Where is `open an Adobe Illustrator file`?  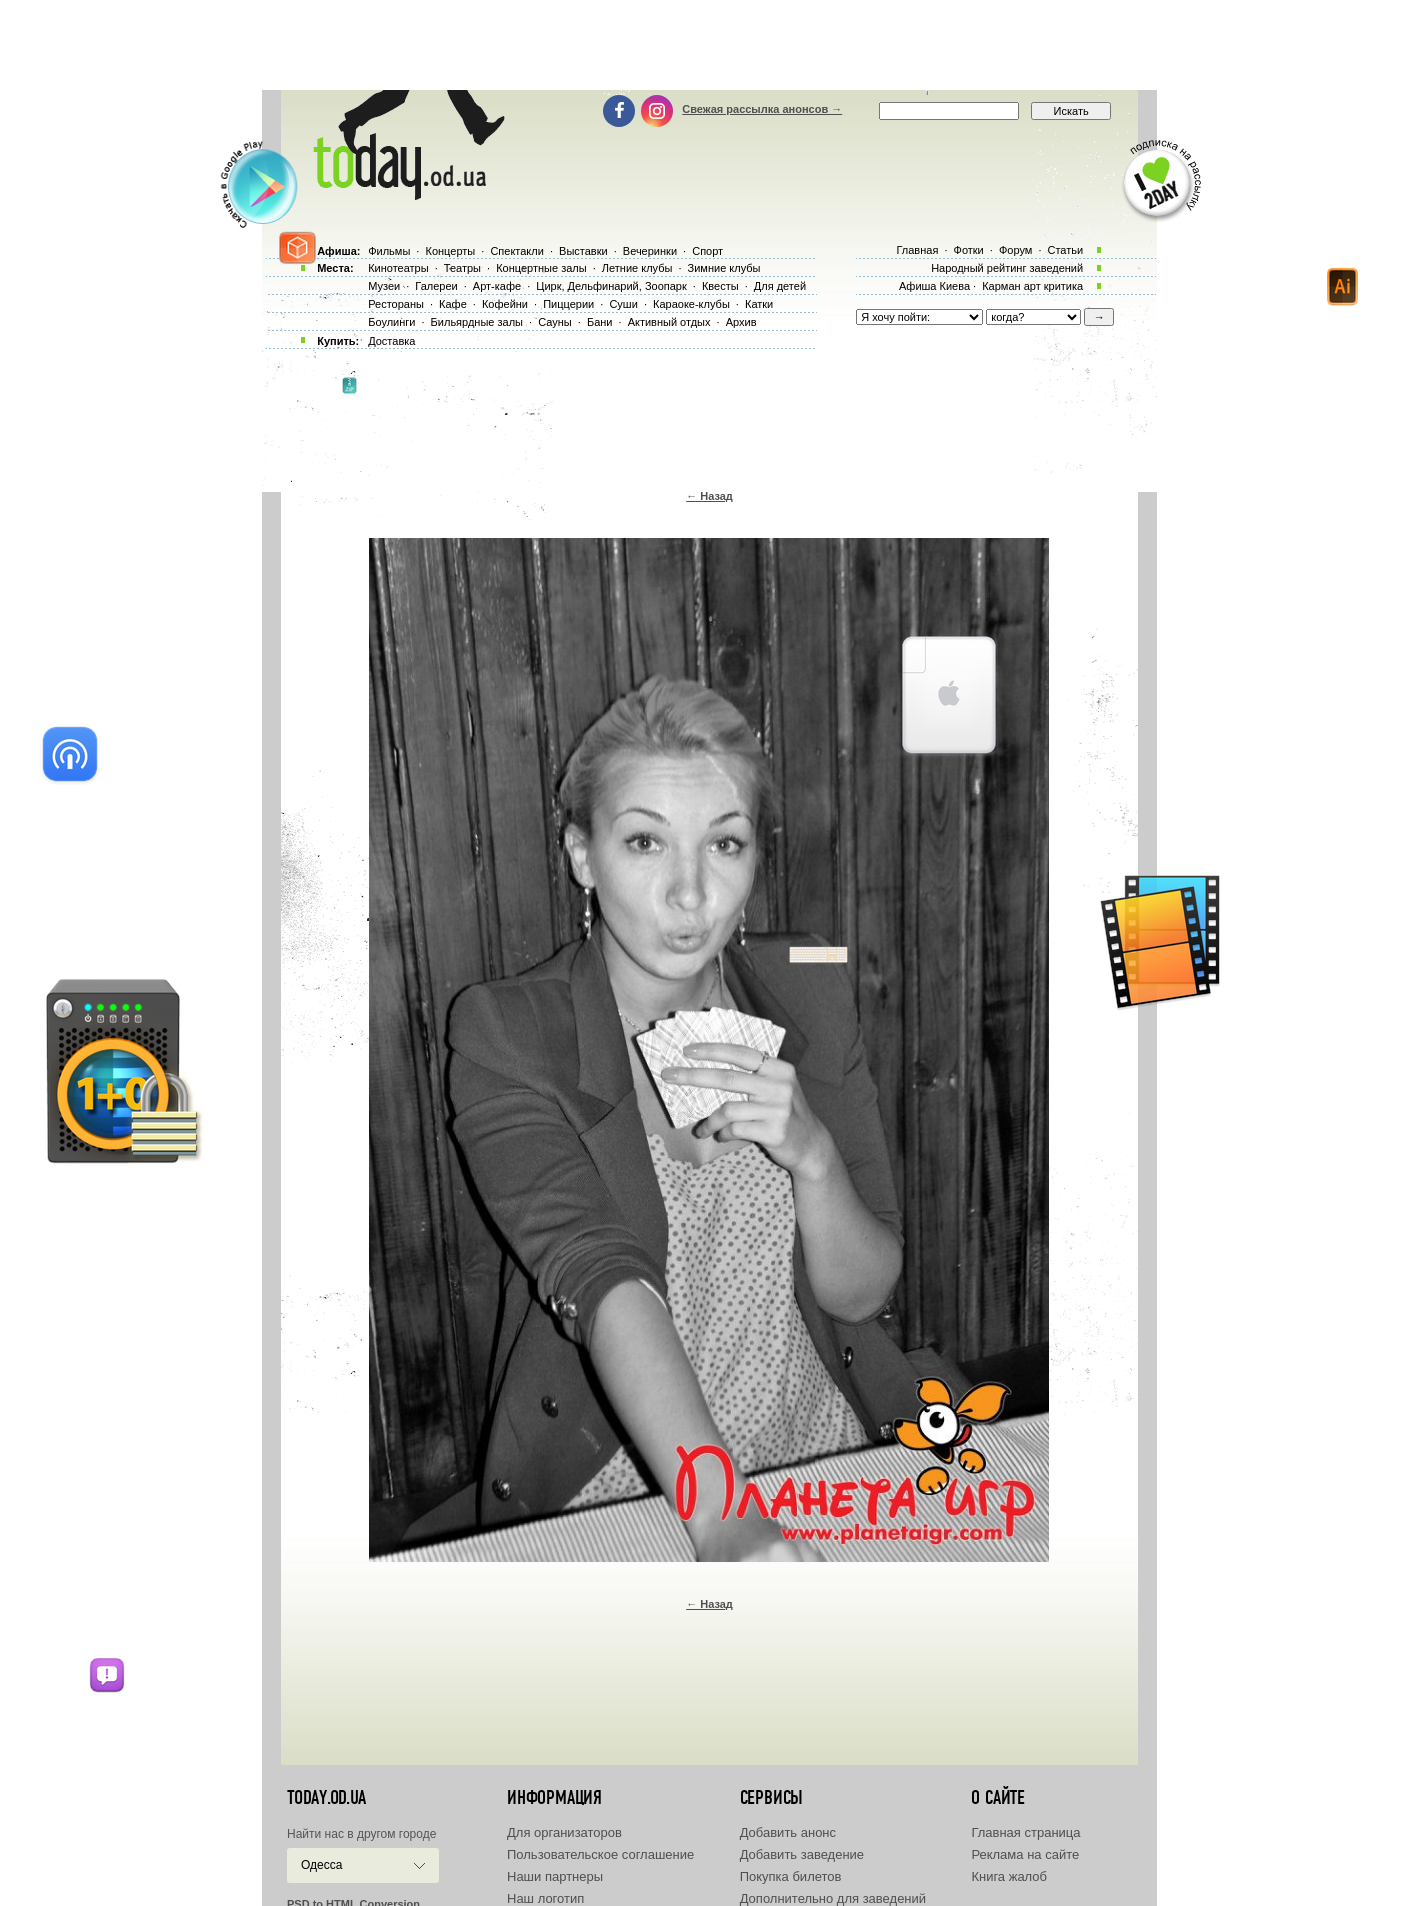
open an Adobe Illustrator file is located at coordinates (1342, 286).